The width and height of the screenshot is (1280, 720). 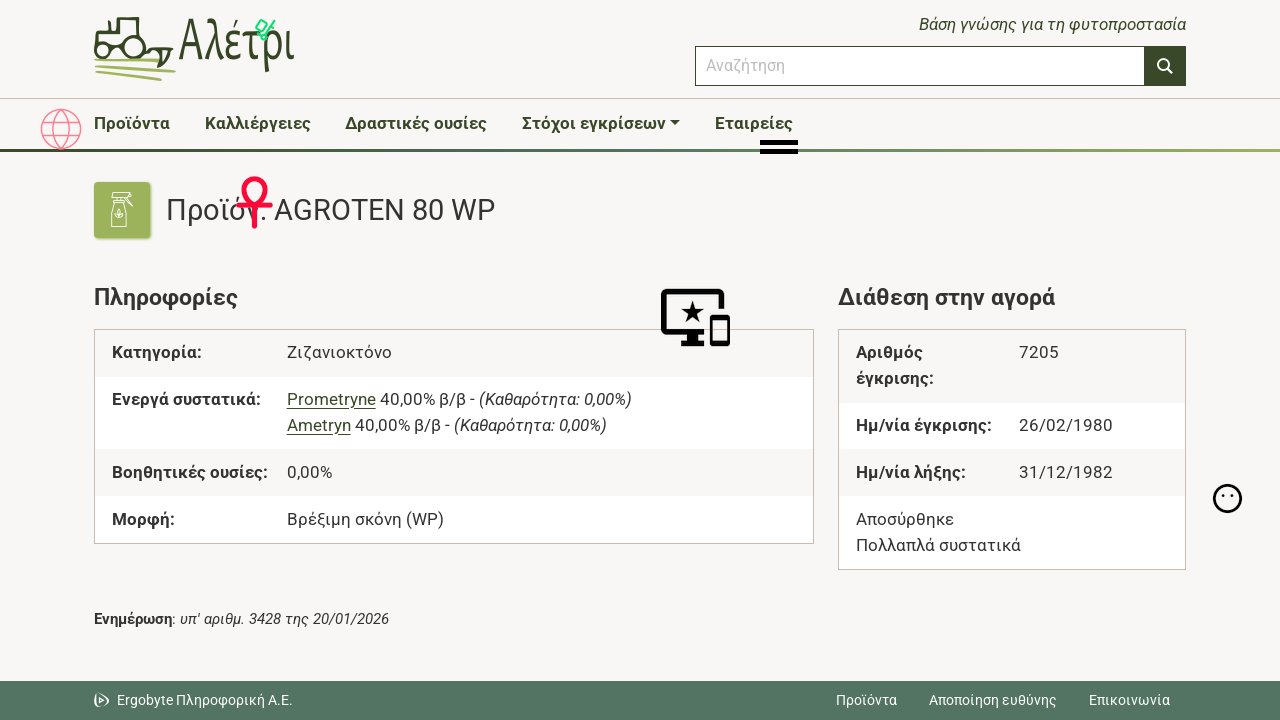 I want to click on indicates a neutral or undecided mood state, so click(x=1227, y=498).